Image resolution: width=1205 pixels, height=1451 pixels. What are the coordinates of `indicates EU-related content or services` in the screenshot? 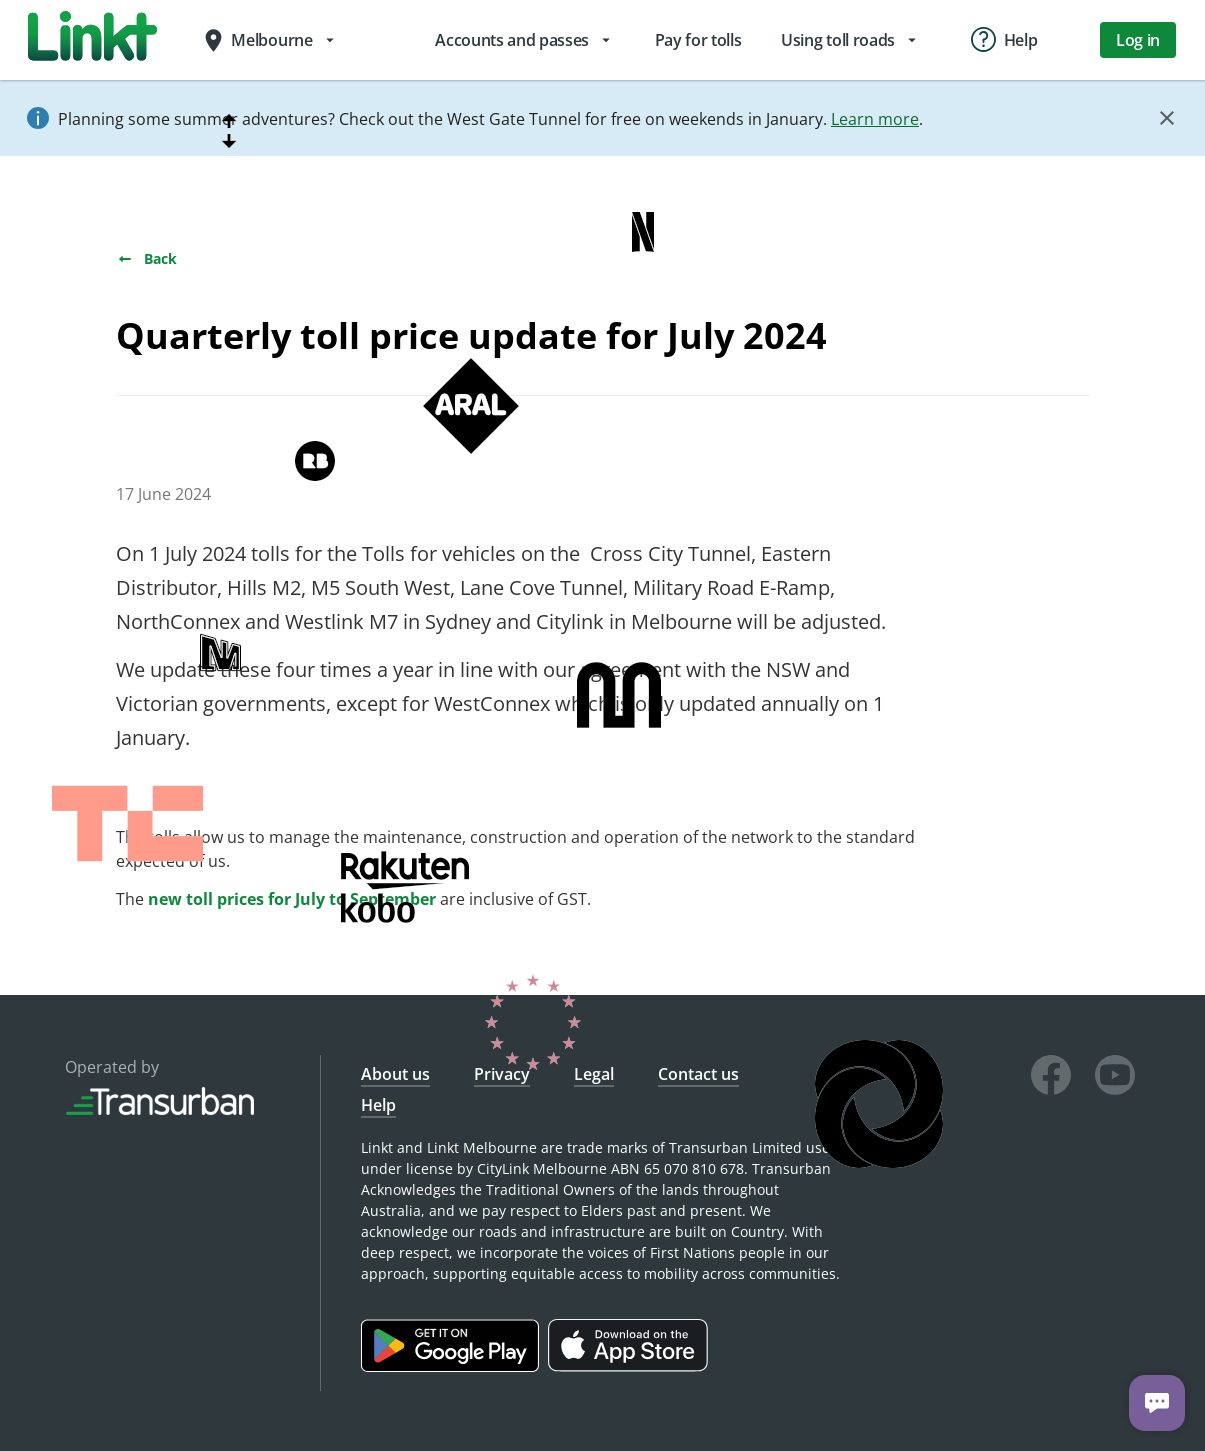 It's located at (533, 1022).